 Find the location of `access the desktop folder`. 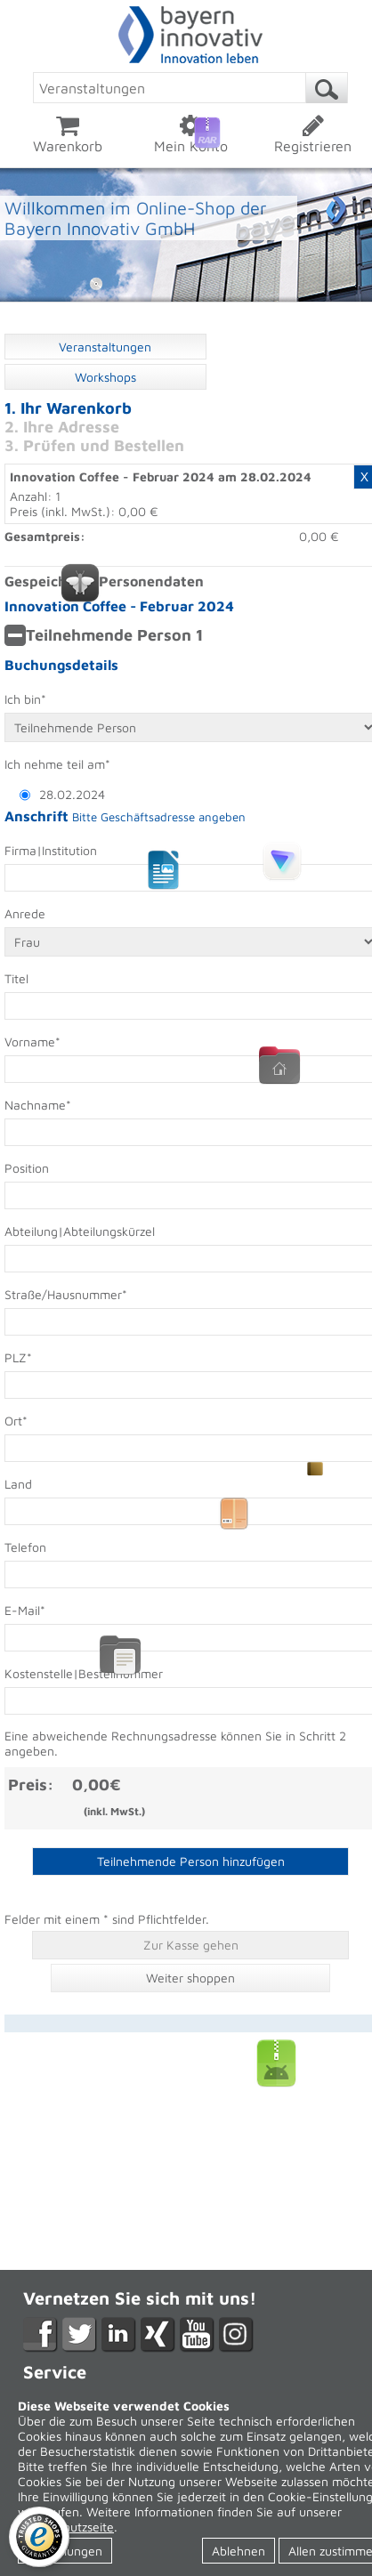

access the desktop folder is located at coordinates (315, 1468).